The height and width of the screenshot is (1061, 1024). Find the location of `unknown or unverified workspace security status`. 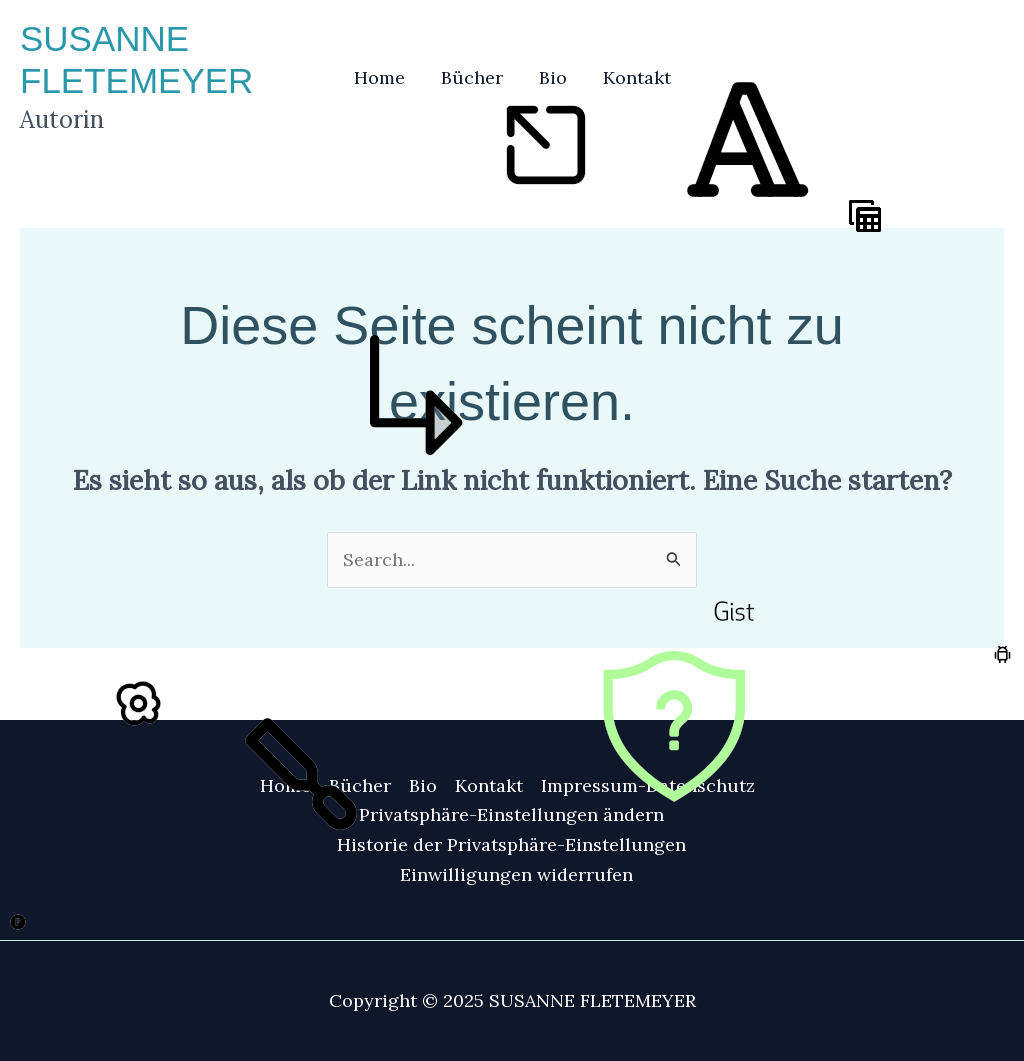

unknown or unverified workspace security status is located at coordinates (673, 726).